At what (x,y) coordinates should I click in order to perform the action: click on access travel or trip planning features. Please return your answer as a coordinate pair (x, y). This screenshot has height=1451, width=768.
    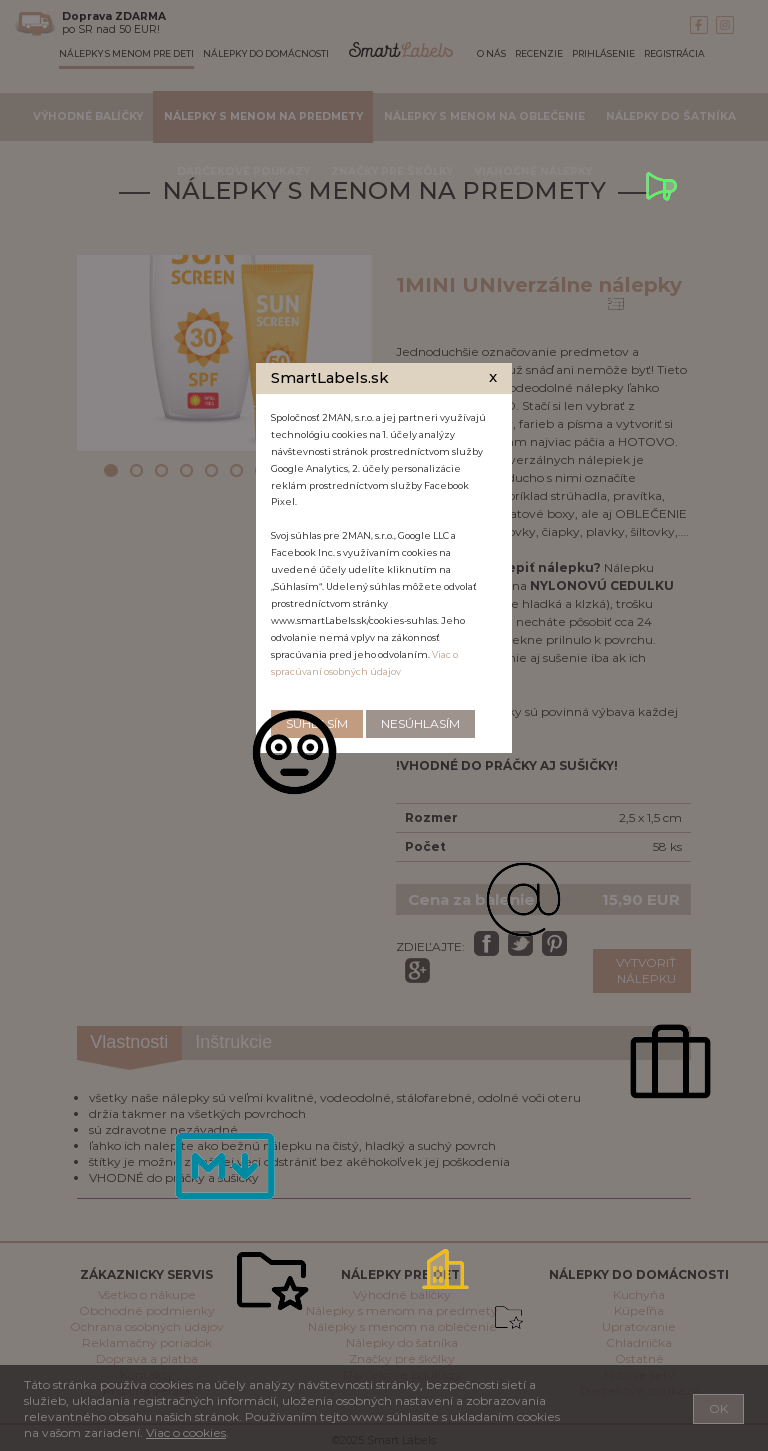
    Looking at the image, I should click on (670, 1064).